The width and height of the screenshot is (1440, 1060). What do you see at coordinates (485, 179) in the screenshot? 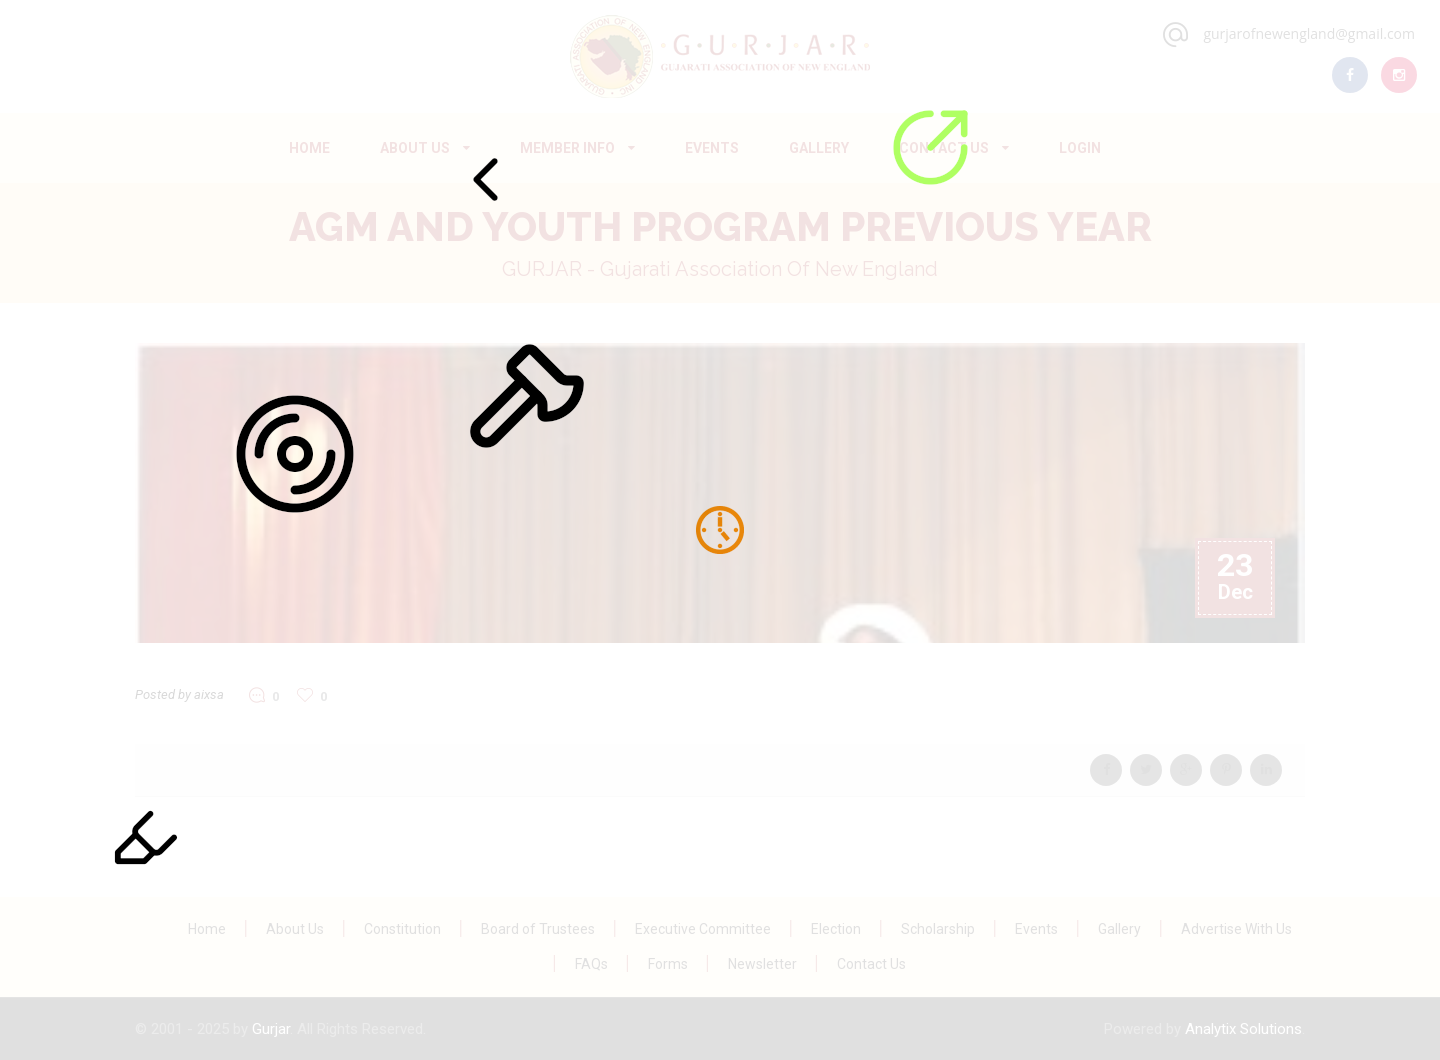
I see `go back to the previous screen` at bounding box center [485, 179].